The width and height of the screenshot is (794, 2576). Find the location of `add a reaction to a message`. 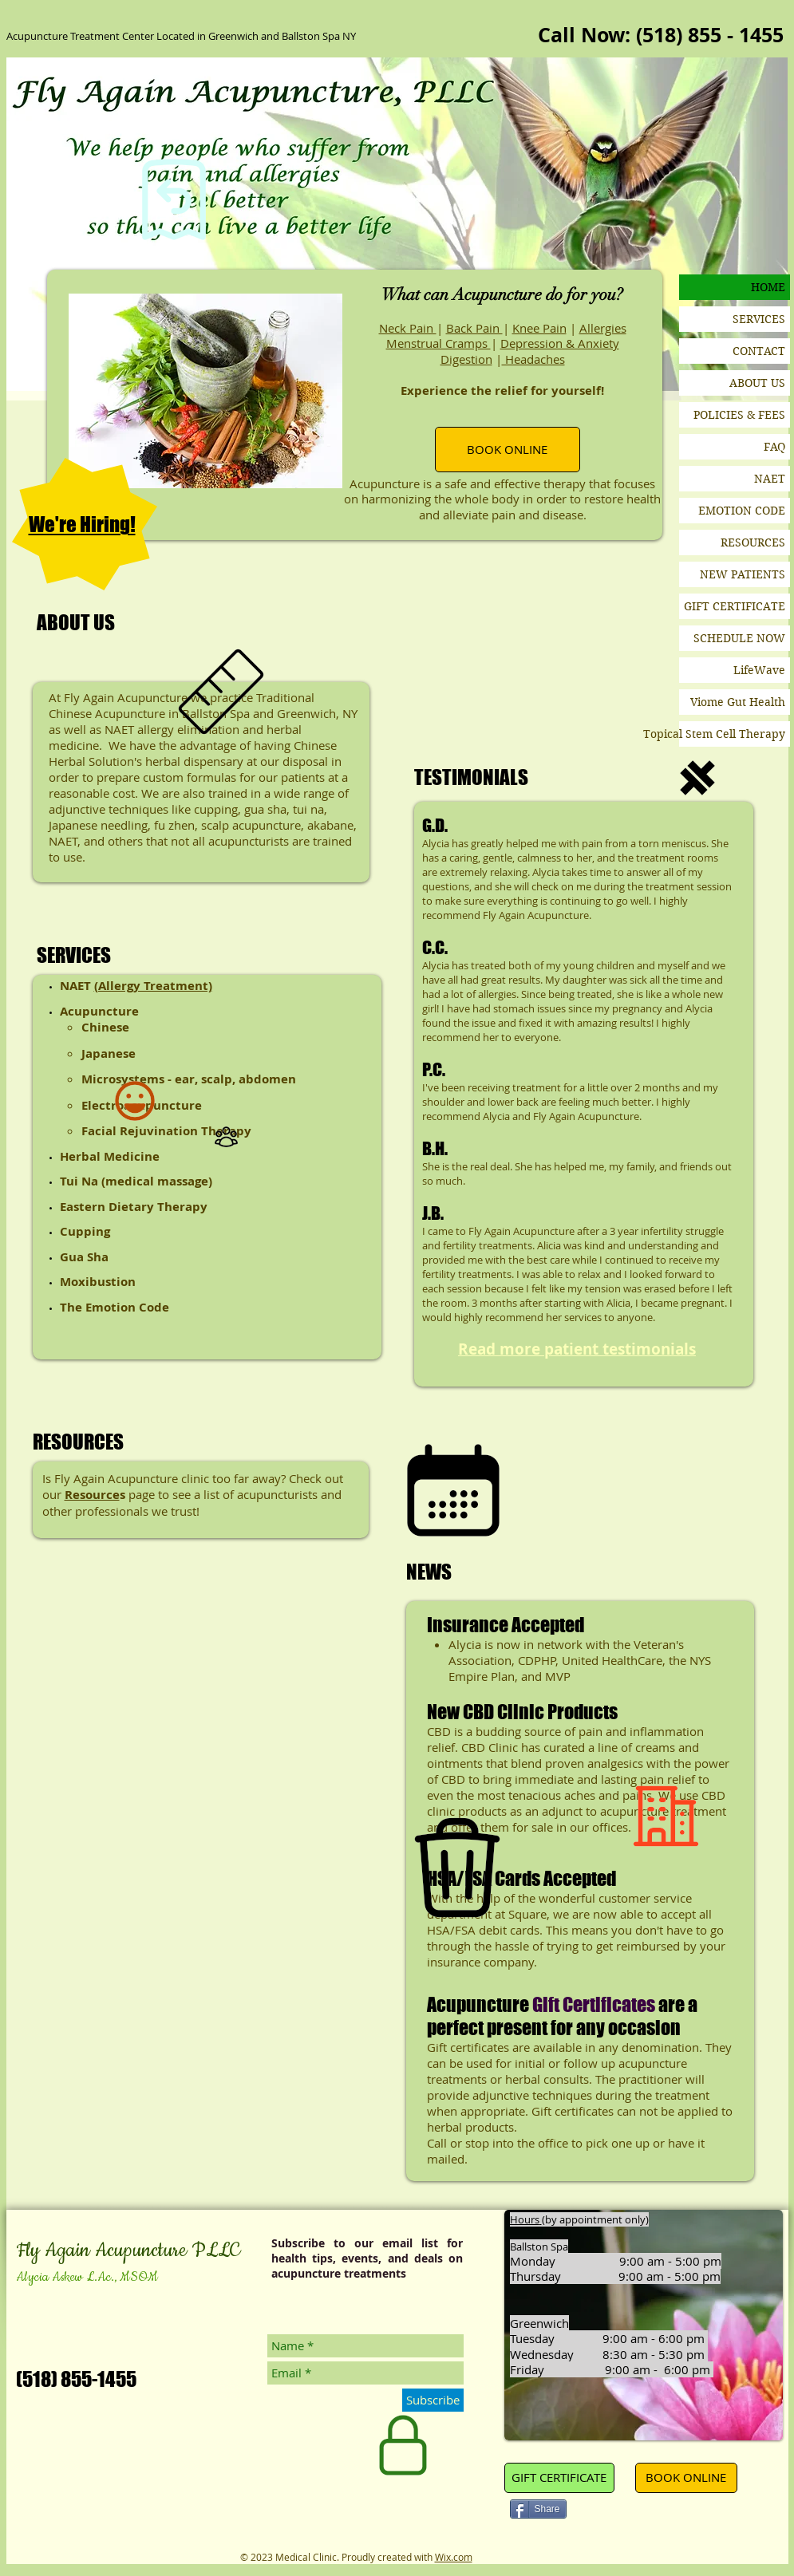

add a reaction to a message is located at coordinates (135, 1101).